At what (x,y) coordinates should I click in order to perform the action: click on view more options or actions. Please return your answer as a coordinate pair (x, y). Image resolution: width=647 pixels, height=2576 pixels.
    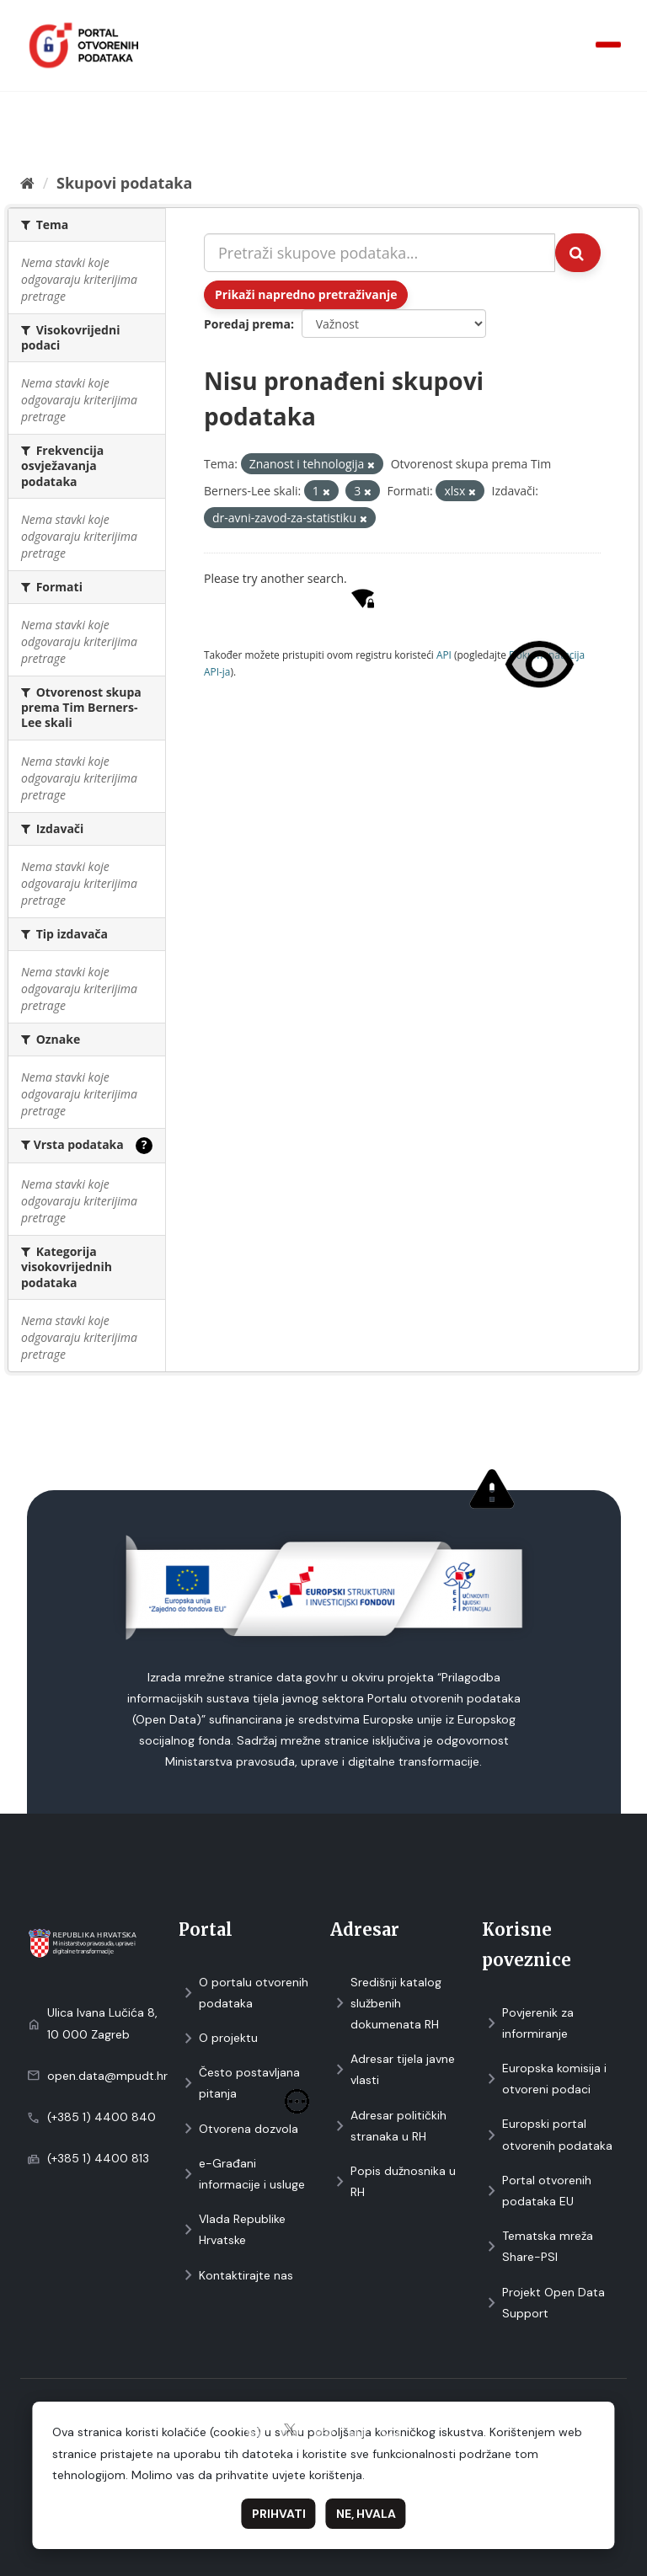
    Looking at the image, I should click on (297, 2101).